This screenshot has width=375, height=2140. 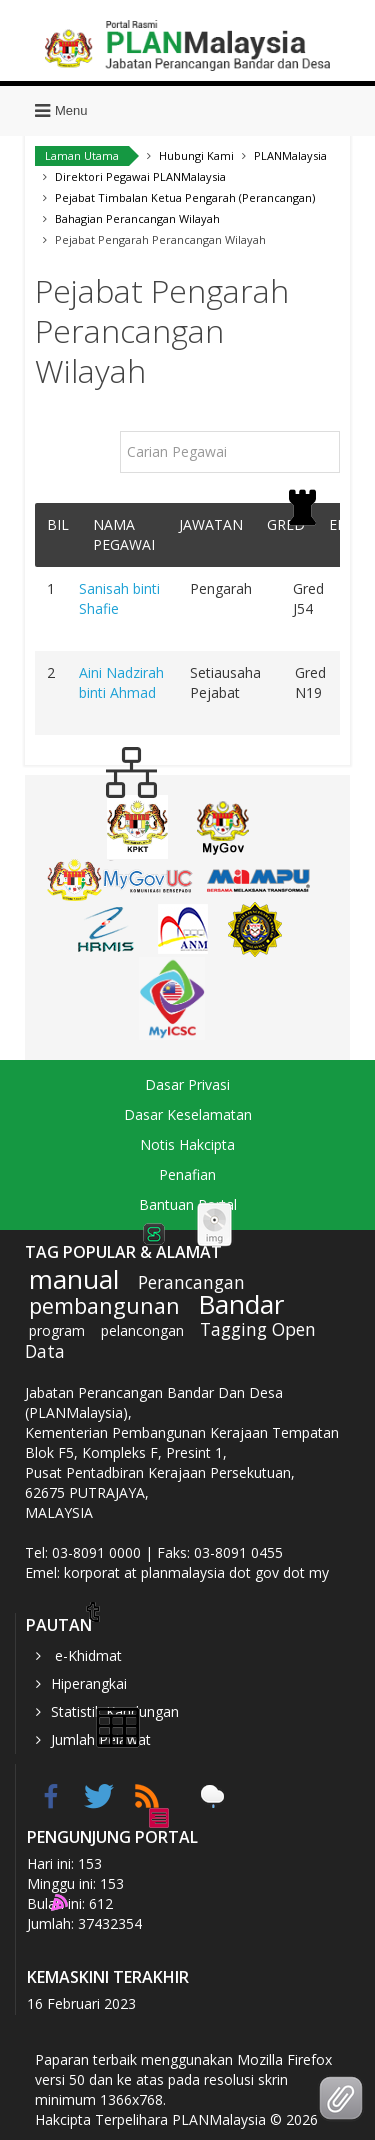 What do you see at coordinates (59, 1902) in the screenshot?
I see `browse food delivery options` at bounding box center [59, 1902].